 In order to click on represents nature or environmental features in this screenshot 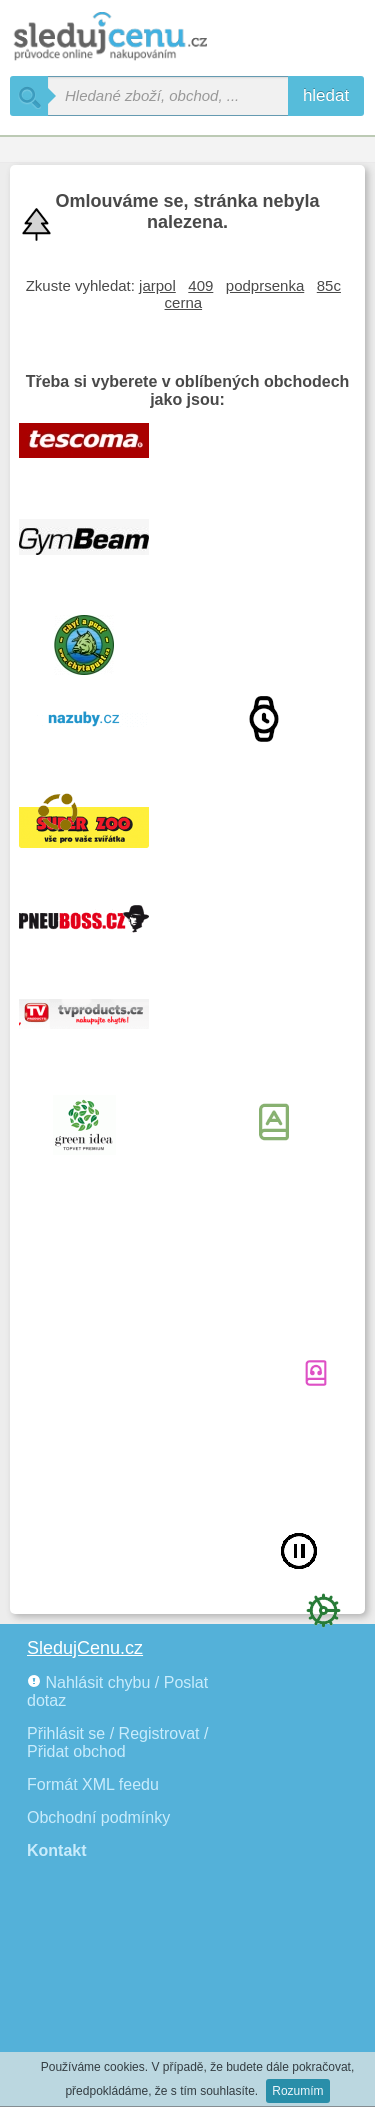, I will do `click(36, 224)`.